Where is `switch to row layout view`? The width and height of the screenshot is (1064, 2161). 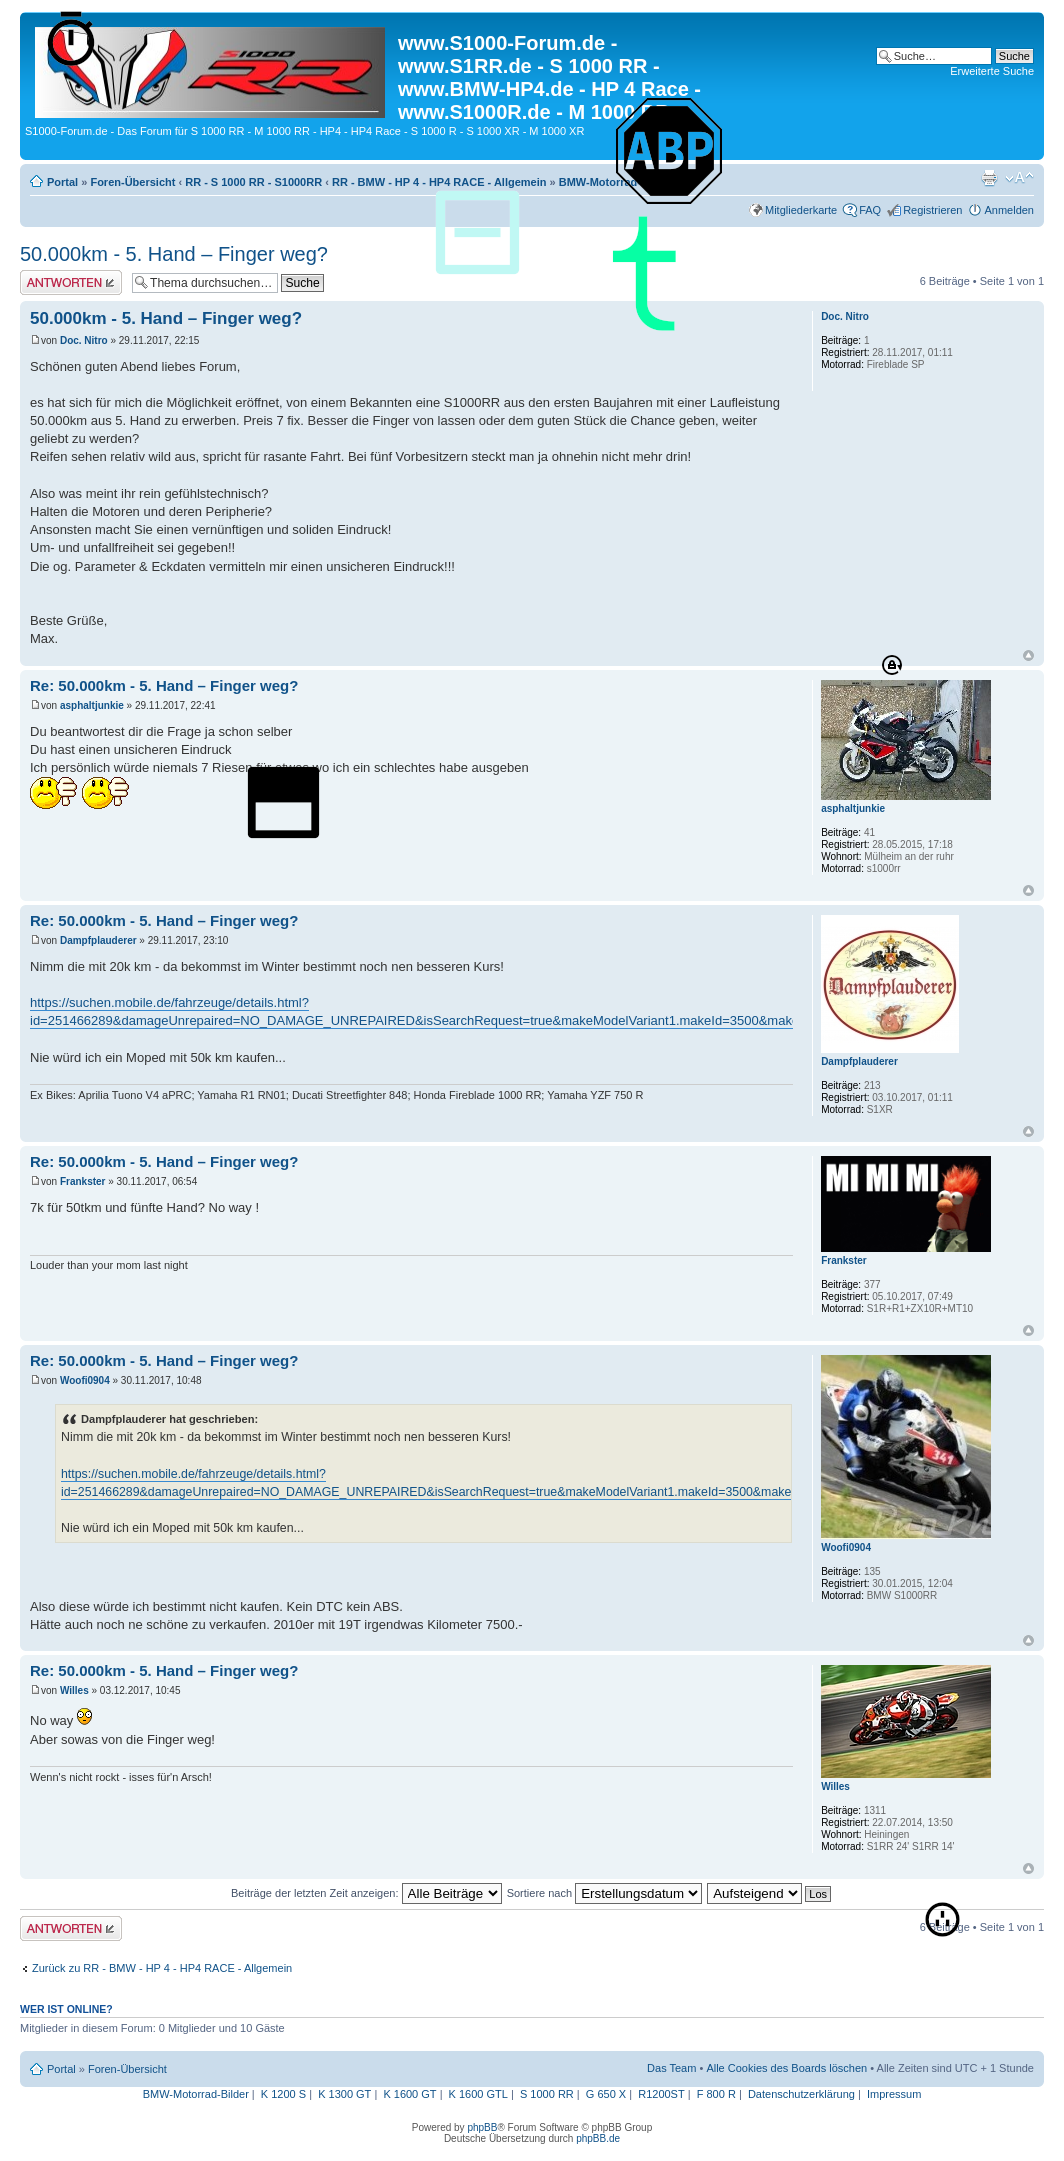
switch to row layout view is located at coordinates (283, 802).